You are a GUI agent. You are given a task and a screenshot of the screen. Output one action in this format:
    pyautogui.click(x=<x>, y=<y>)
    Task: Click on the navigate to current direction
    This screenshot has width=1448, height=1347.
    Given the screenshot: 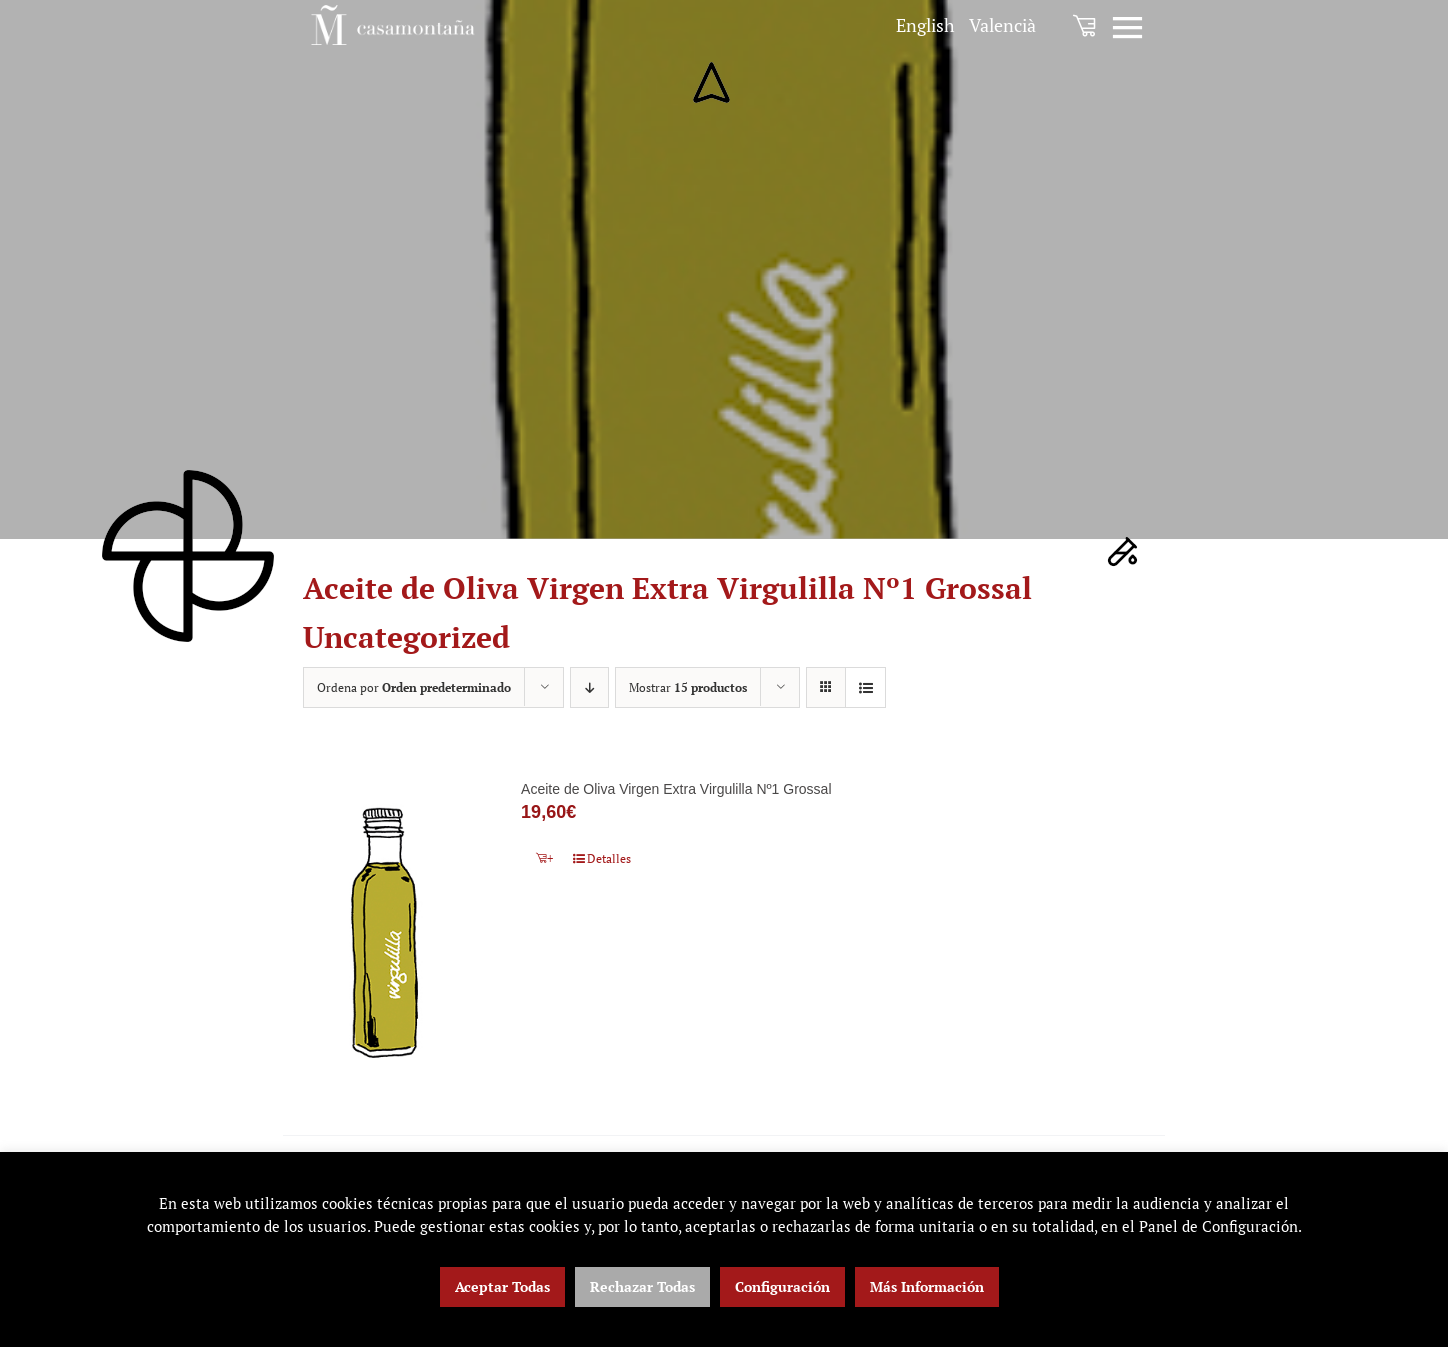 What is the action you would take?
    pyautogui.click(x=711, y=82)
    